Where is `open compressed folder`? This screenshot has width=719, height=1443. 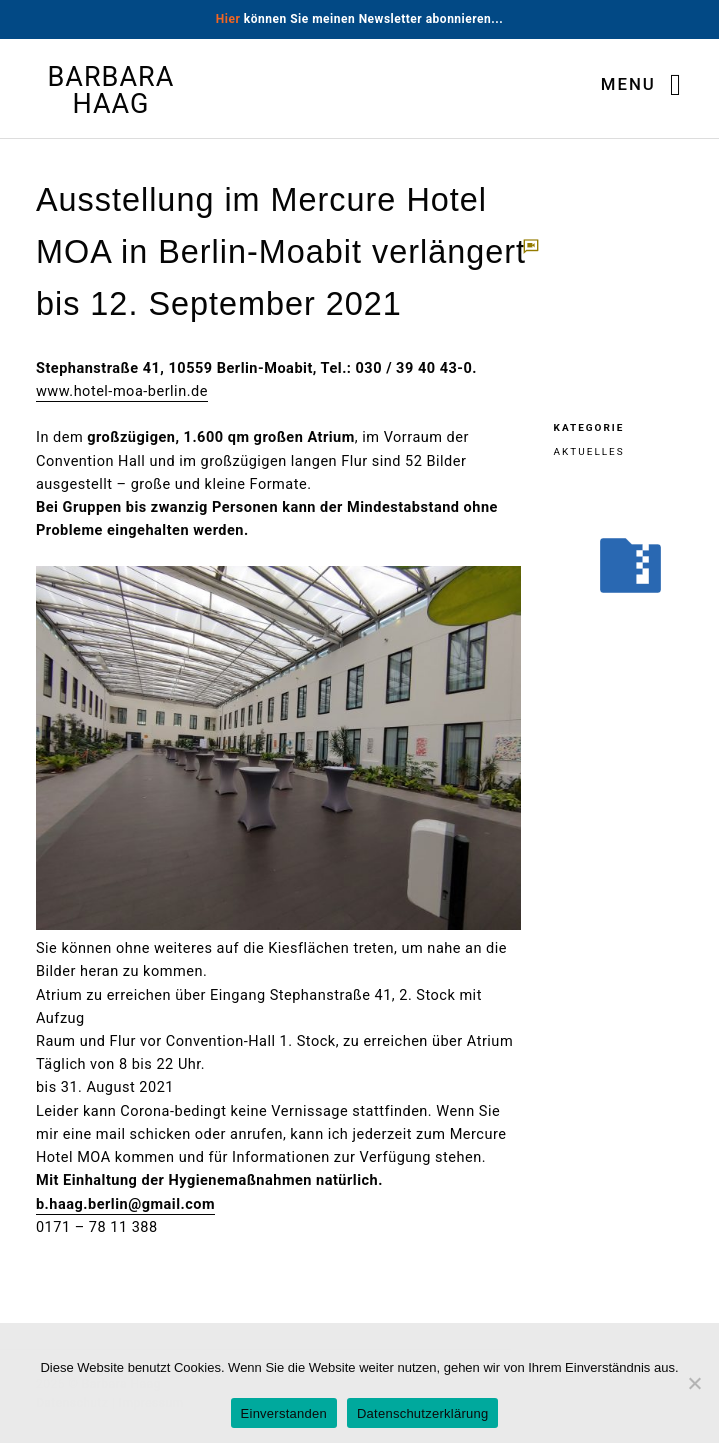
open compressed folder is located at coordinates (630, 565).